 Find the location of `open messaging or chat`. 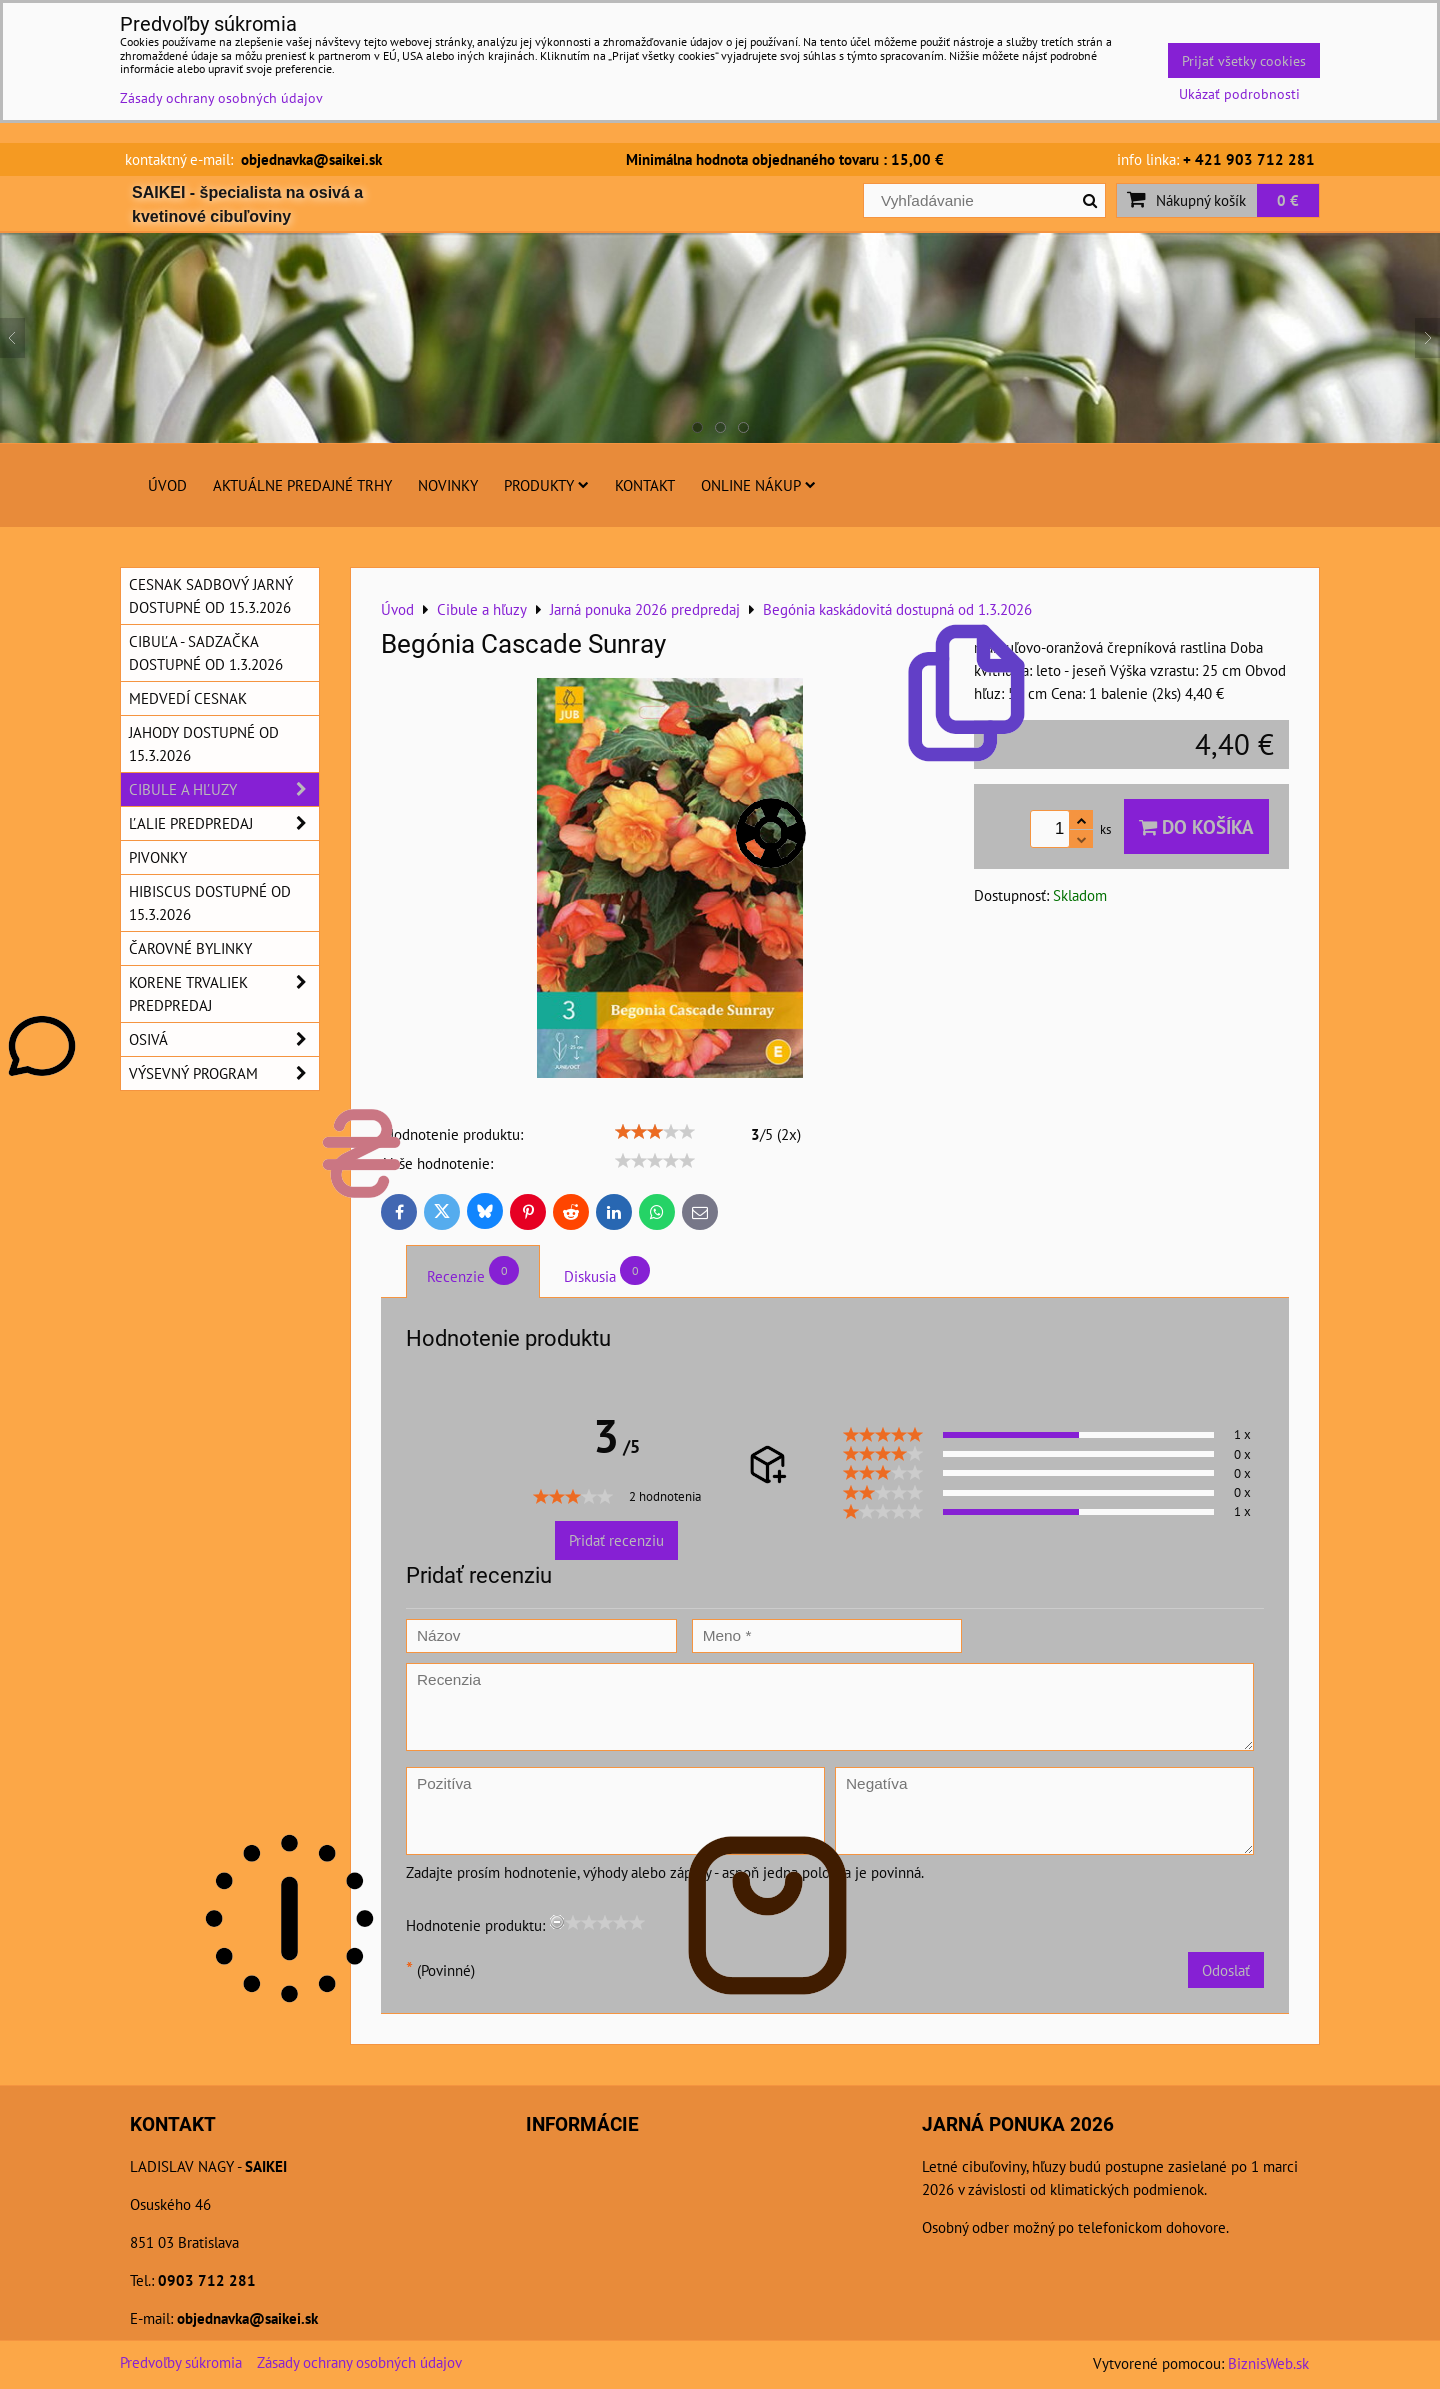

open messaging or chat is located at coordinates (42, 1046).